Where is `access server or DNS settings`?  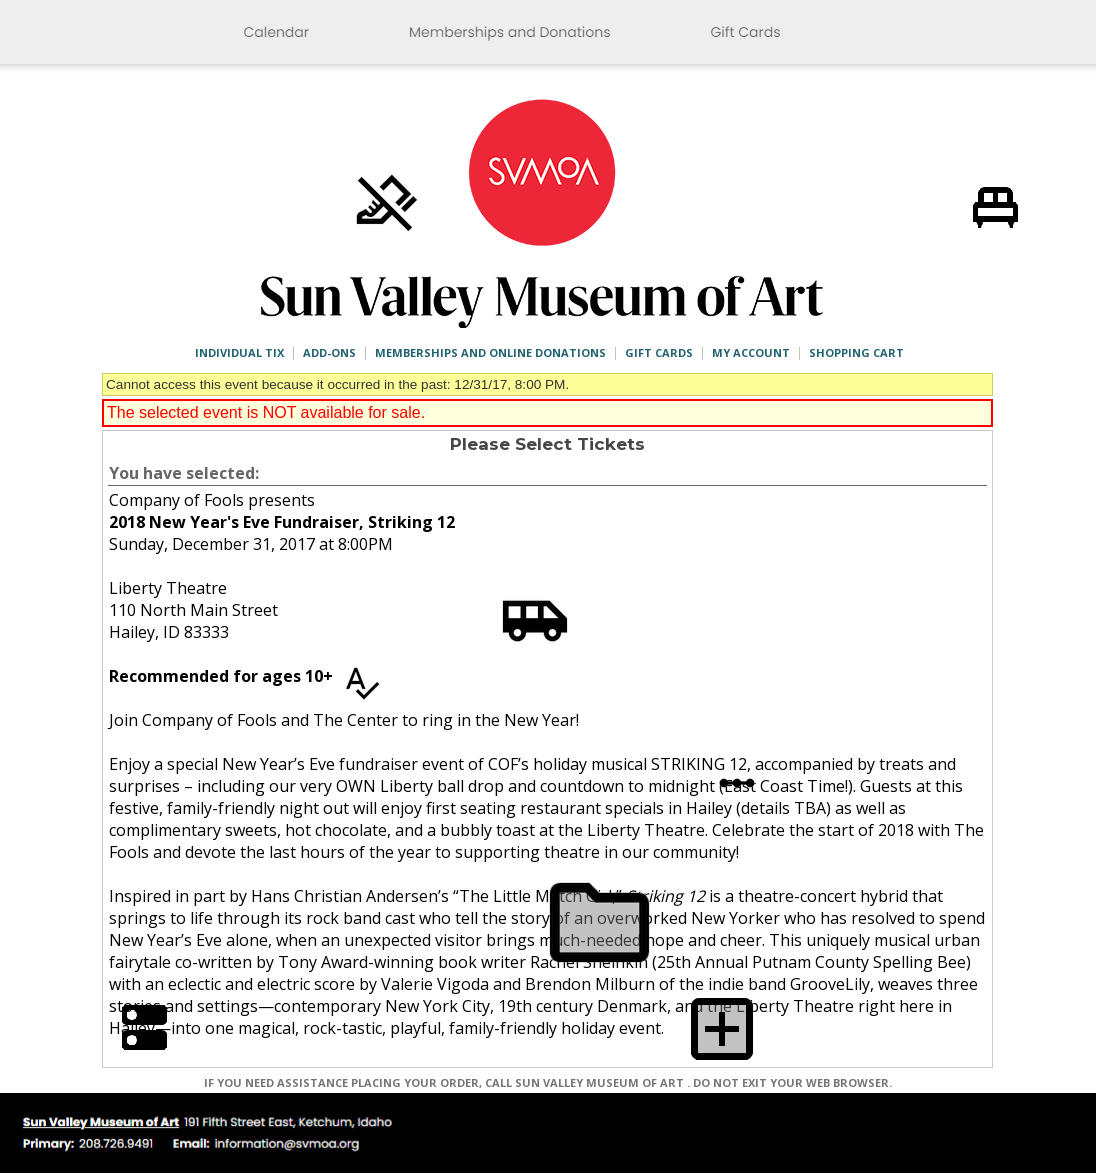
access server or DNS settings is located at coordinates (144, 1027).